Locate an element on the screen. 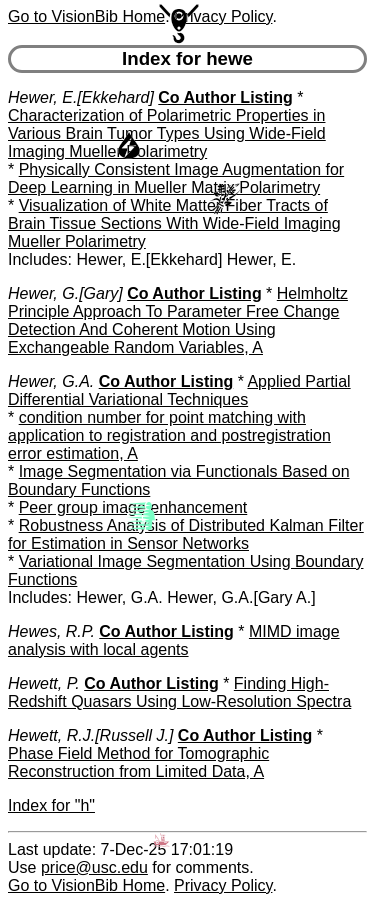 This screenshot has height=903, width=375. indicates hydroelectric or water-based power is located at coordinates (129, 145).